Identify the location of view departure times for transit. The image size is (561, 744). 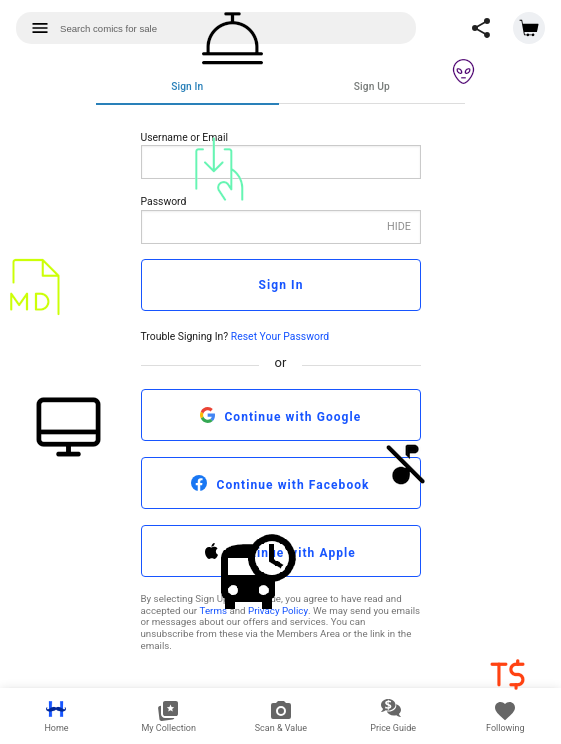
(258, 571).